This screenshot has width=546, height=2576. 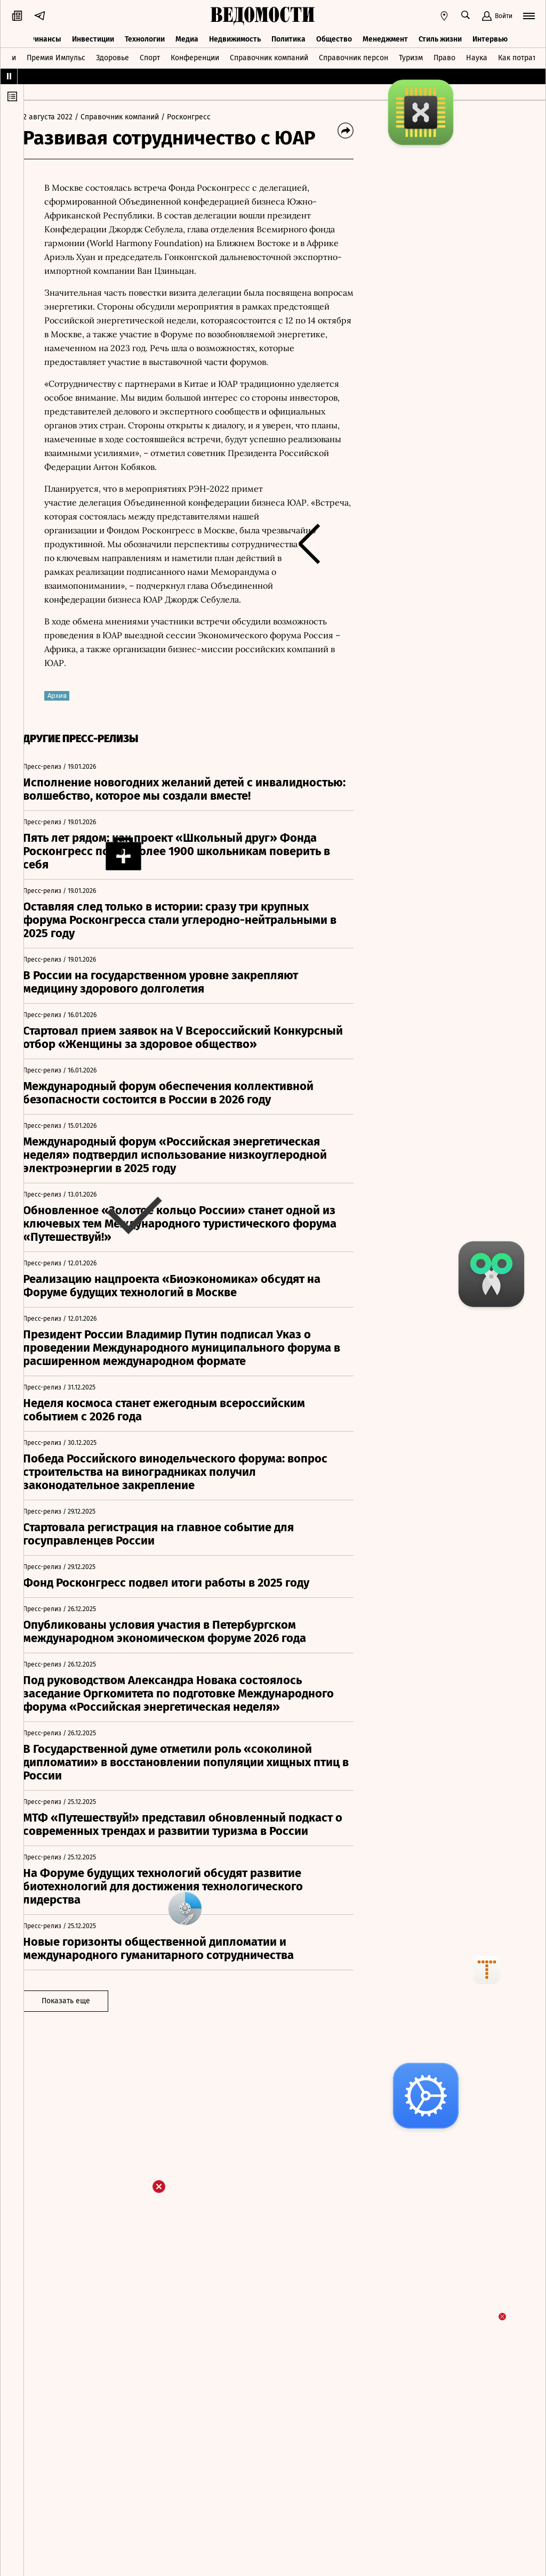 I want to click on access disk partition settings, so click(x=185, y=1908).